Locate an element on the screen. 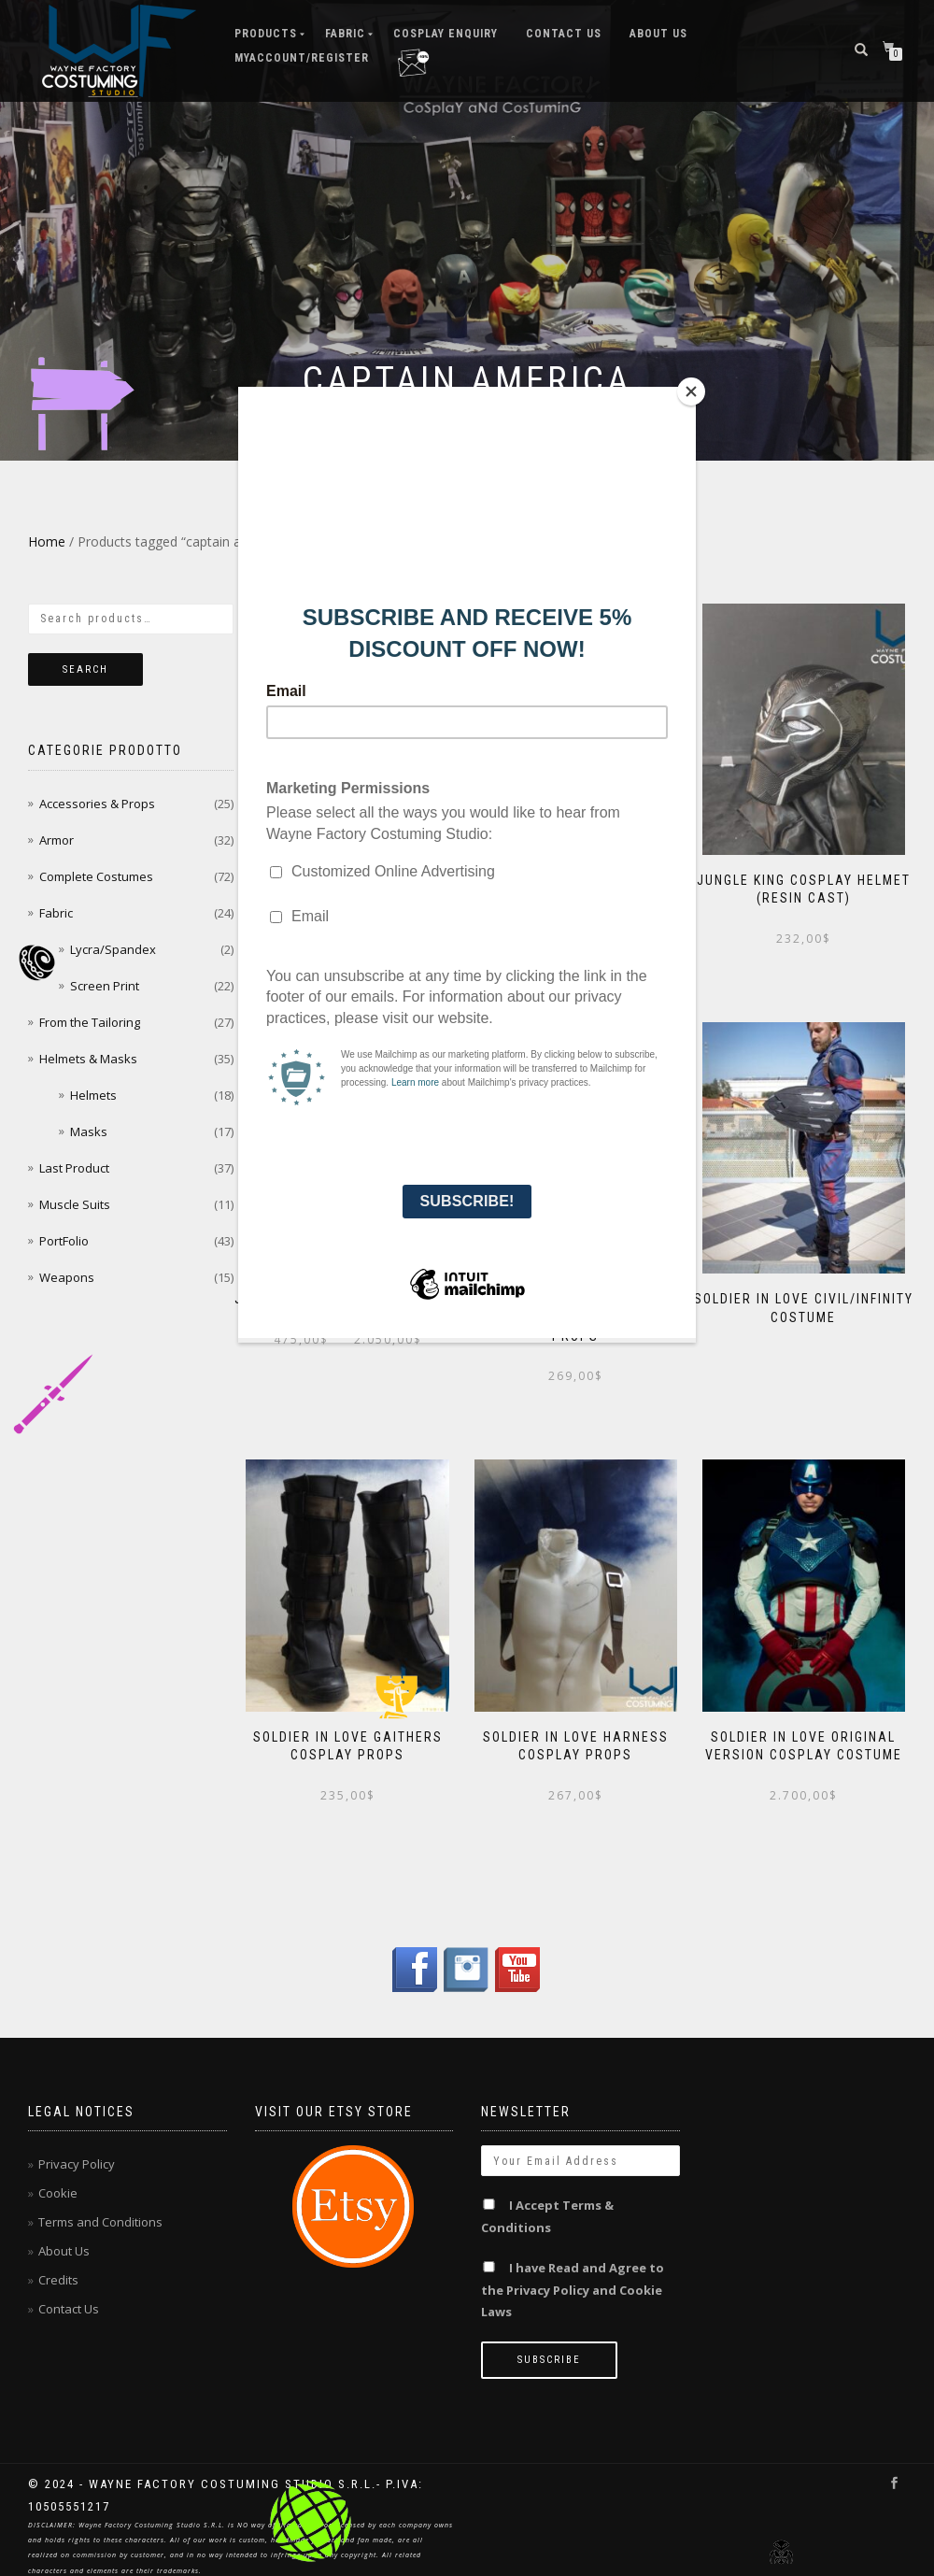 The height and width of the screenshot is (2576, 934). mute audio or sound effects is located at coordinates (396, 1697).